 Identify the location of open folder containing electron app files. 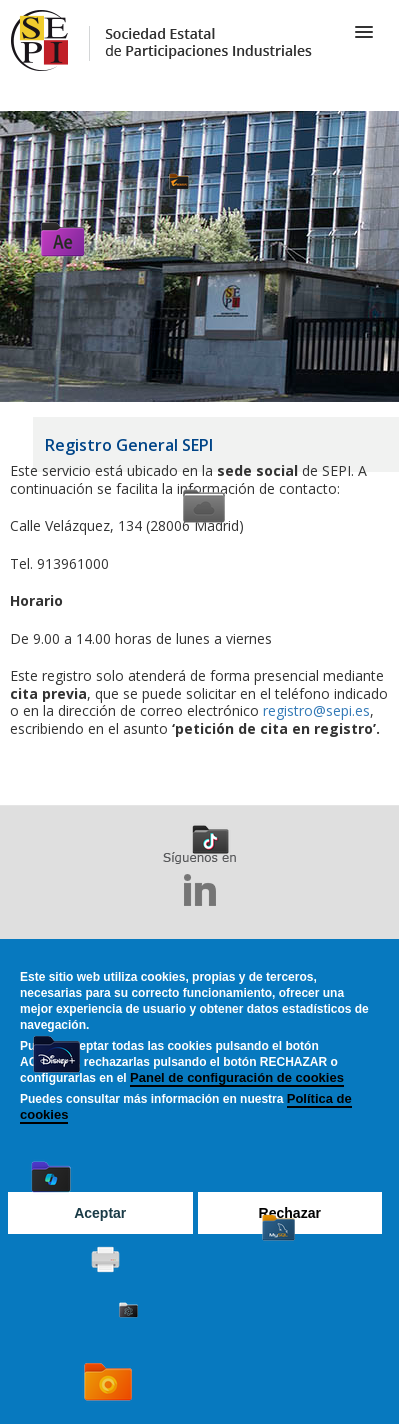
(128, 1310).